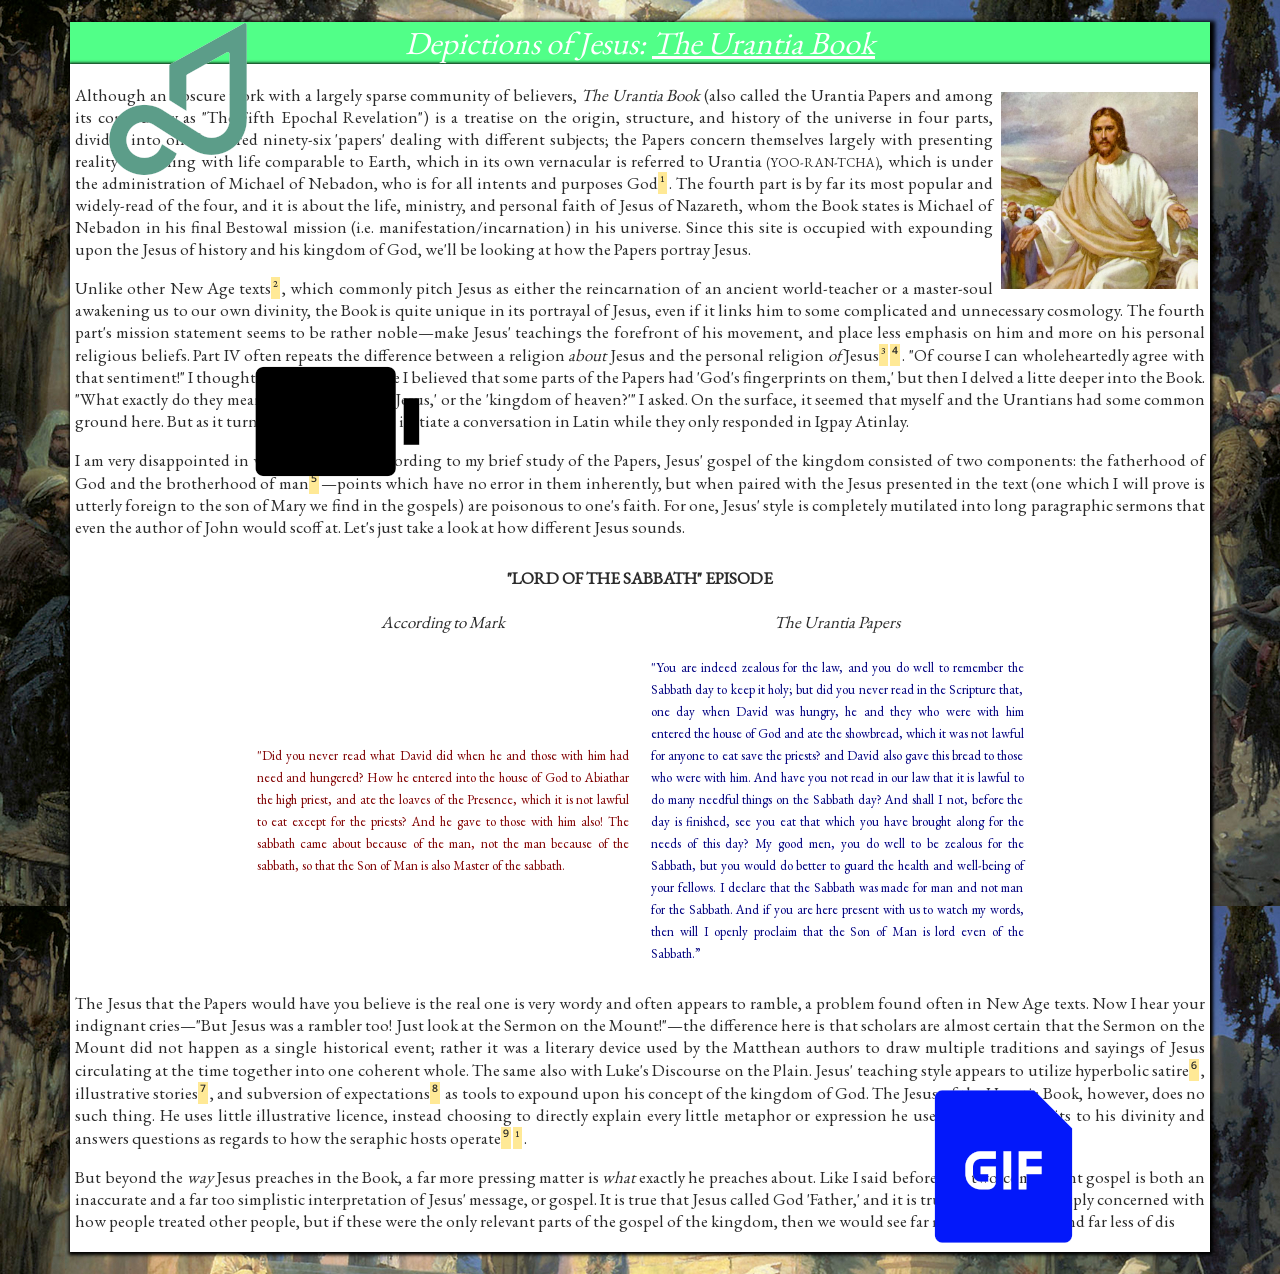 This screenshot has width=1280, height=1274. I want to click on open the Pretzel app, so click(178, 99).